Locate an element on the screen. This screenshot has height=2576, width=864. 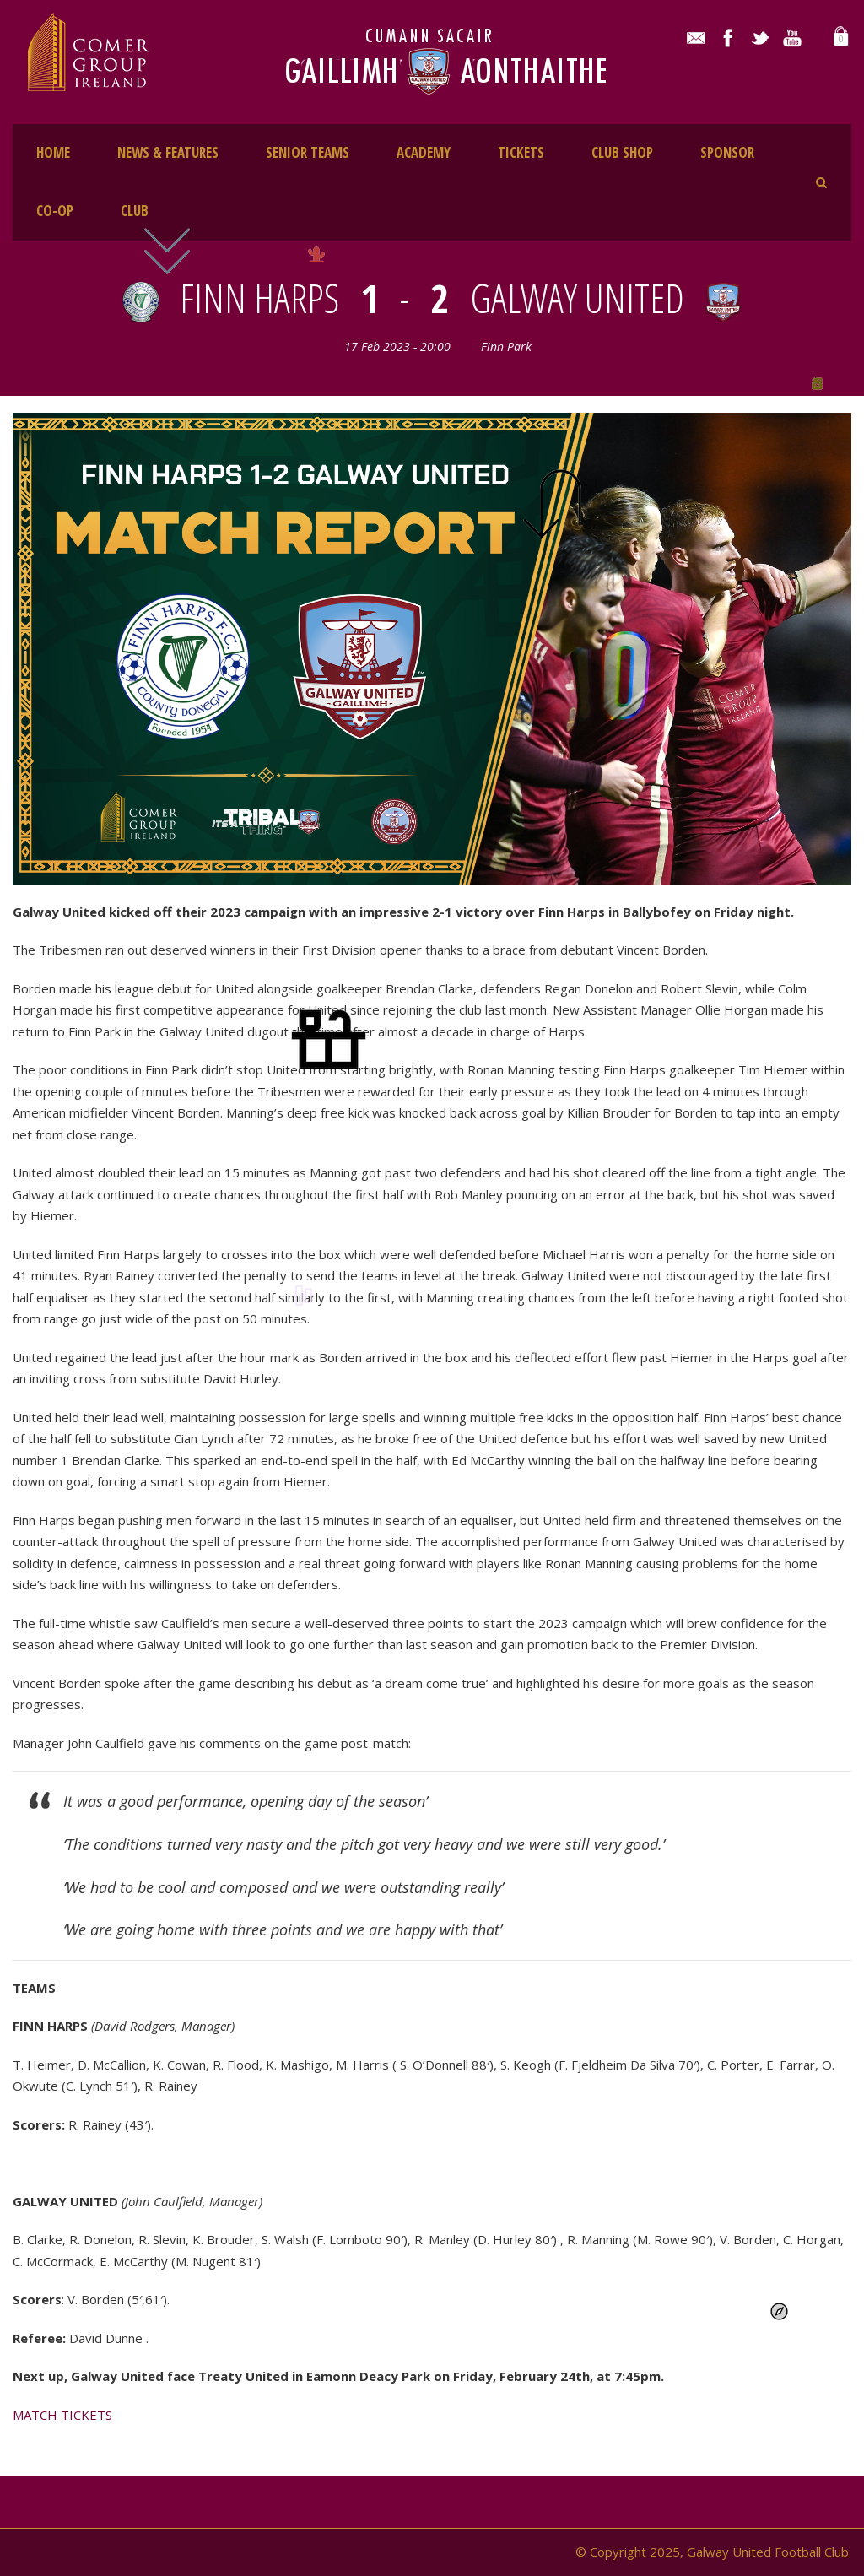
access navigation or directions is located at coordinates (779, 2311).